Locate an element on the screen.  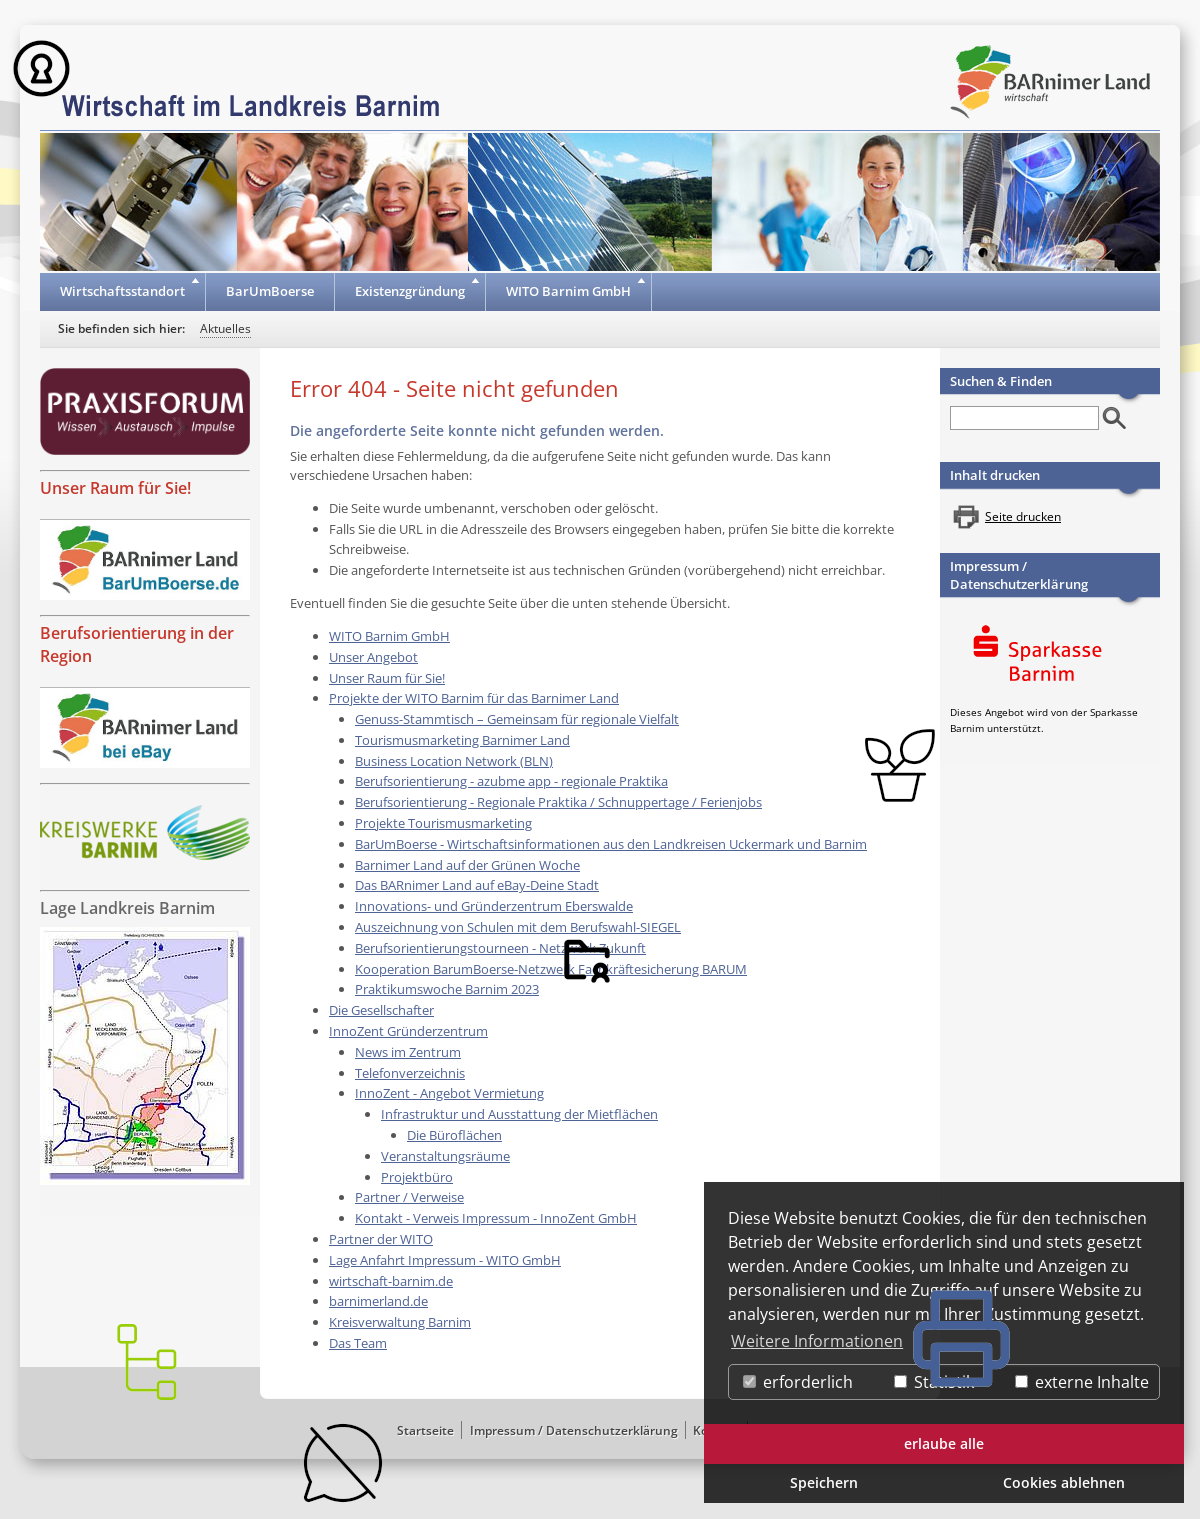
print the current document is located at coordinates (961, 1338).